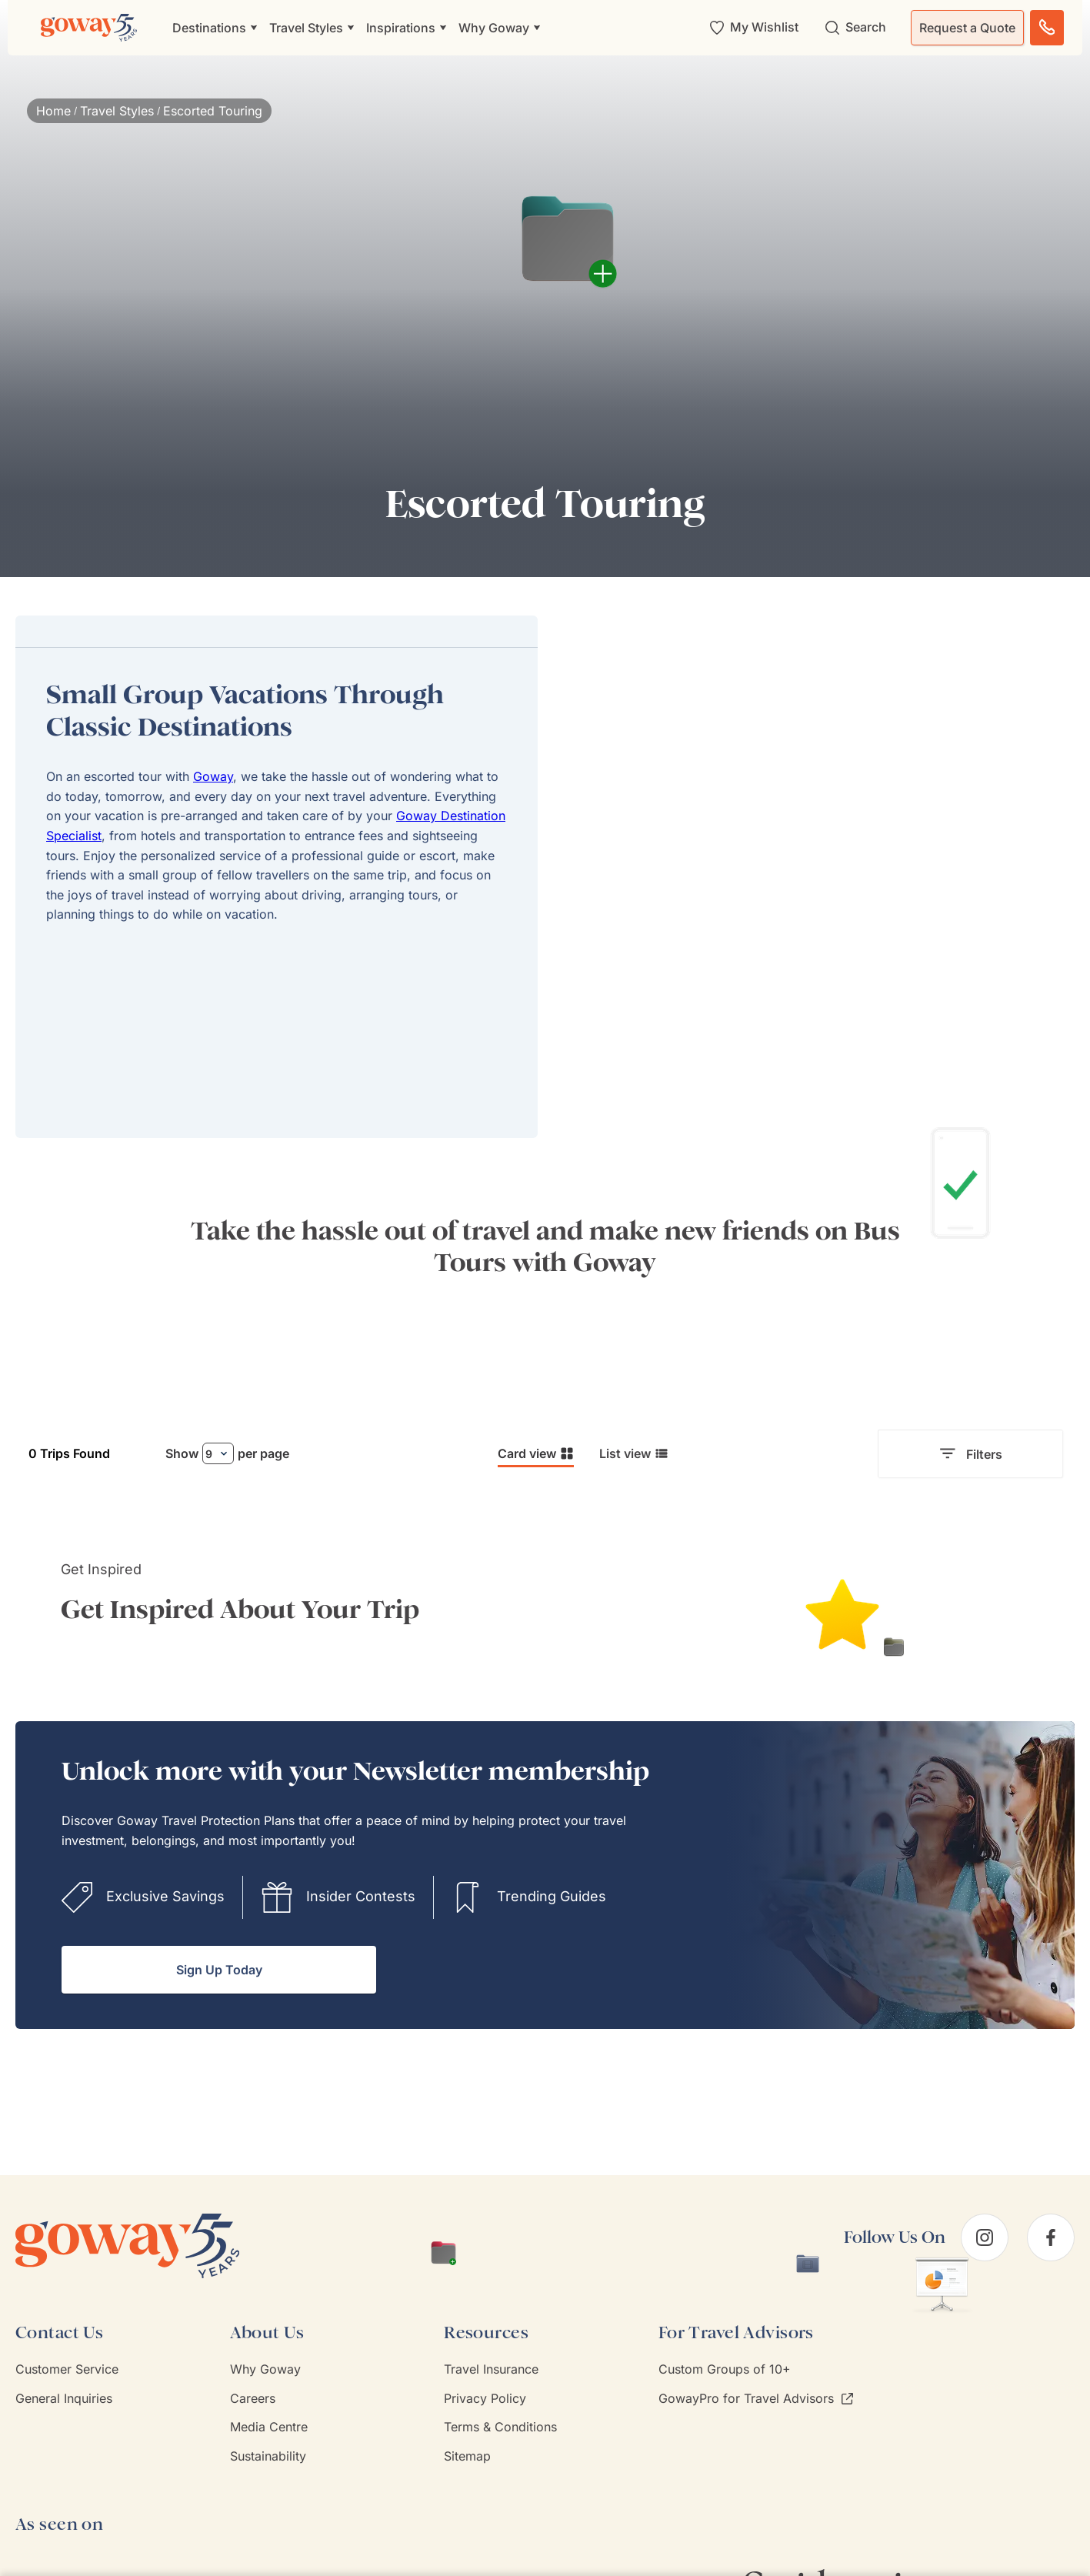 This screenshot has width=1090, height=2576. What do you see at coordinates (942, 2283) in the screenshot?
I see `open a presentation file` at bounding box center [942, 2283].